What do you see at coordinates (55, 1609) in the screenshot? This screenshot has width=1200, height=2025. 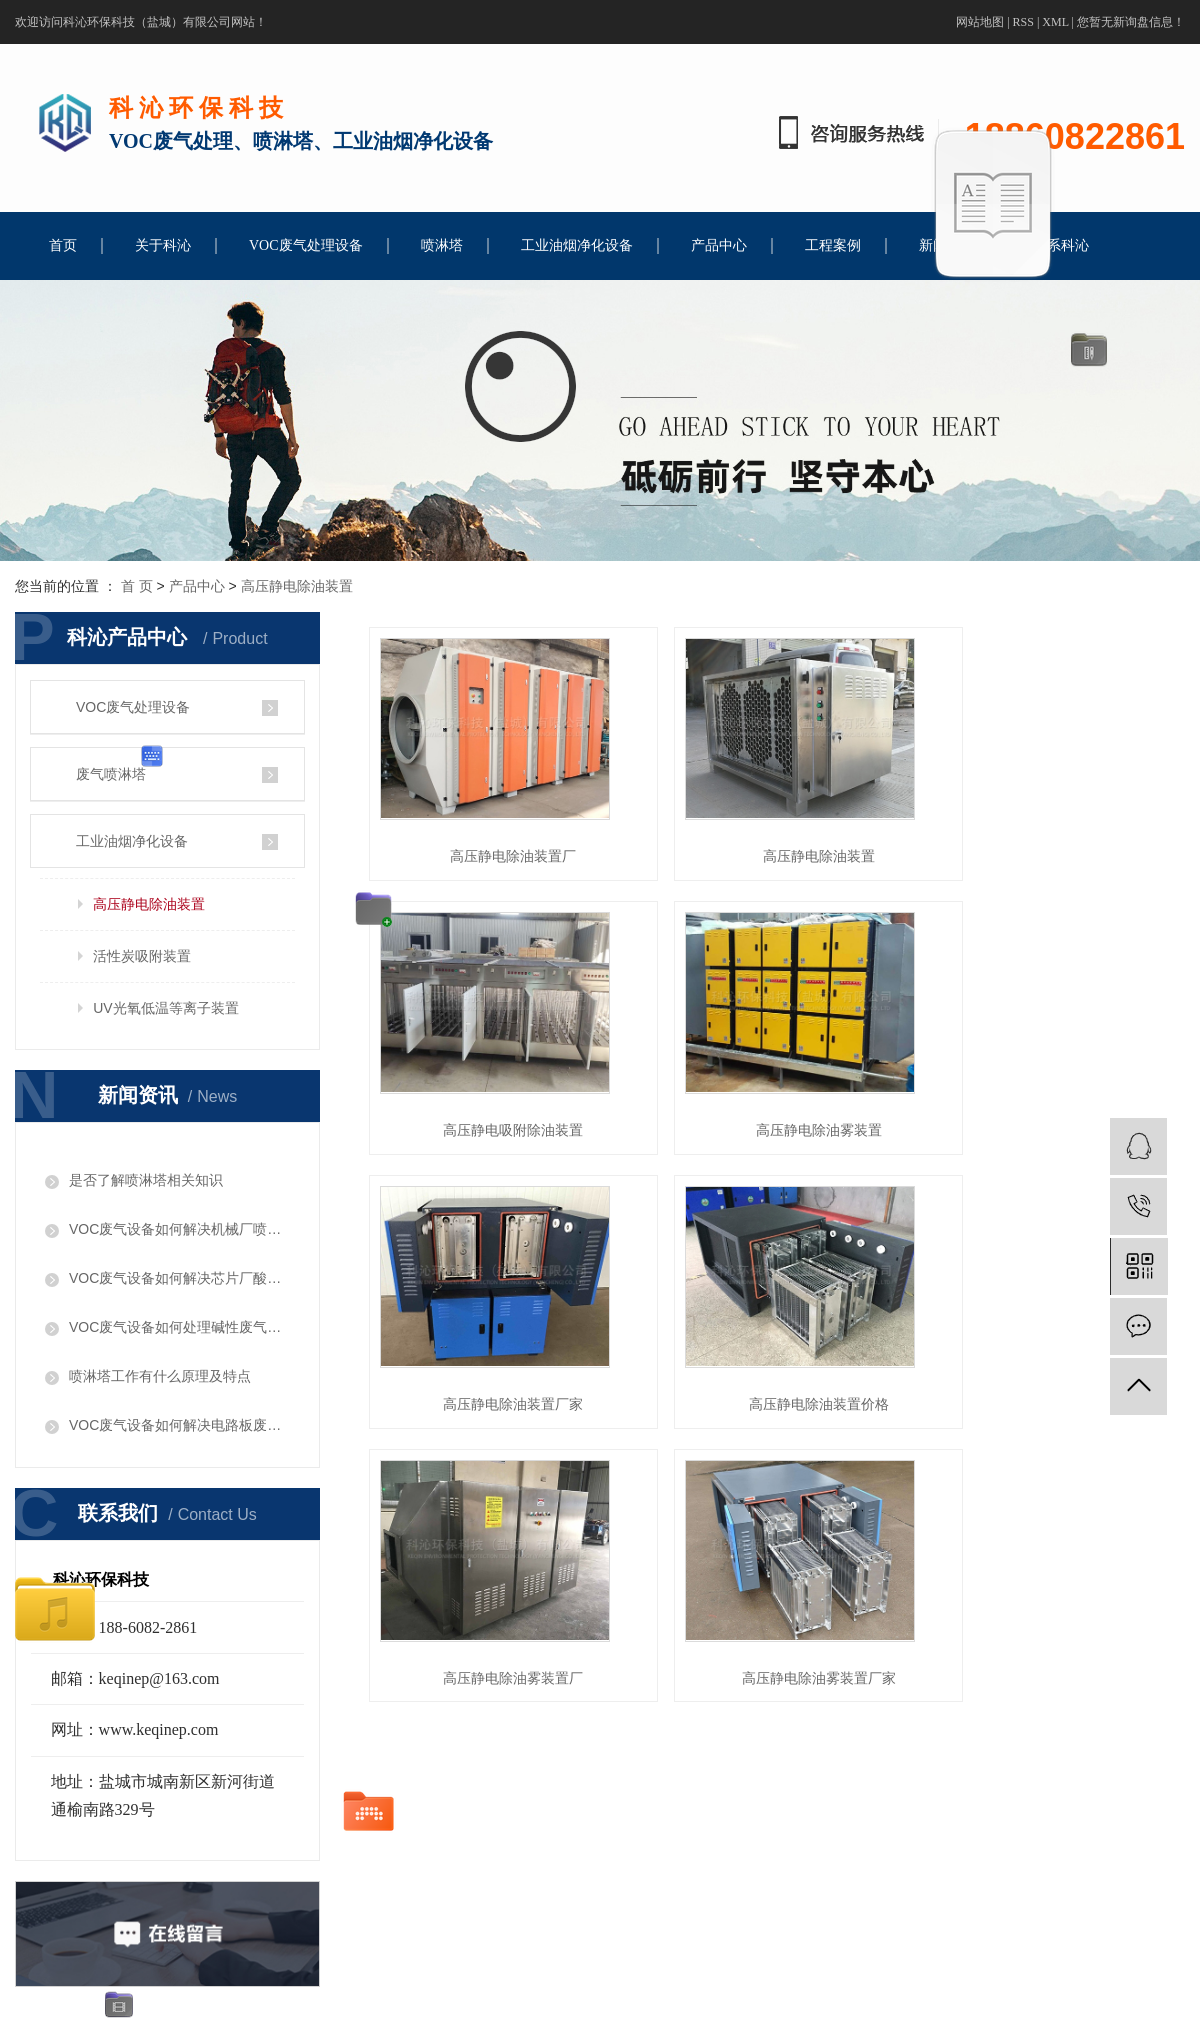 I see `open your music files folder` at bounding box center [55, 1609].